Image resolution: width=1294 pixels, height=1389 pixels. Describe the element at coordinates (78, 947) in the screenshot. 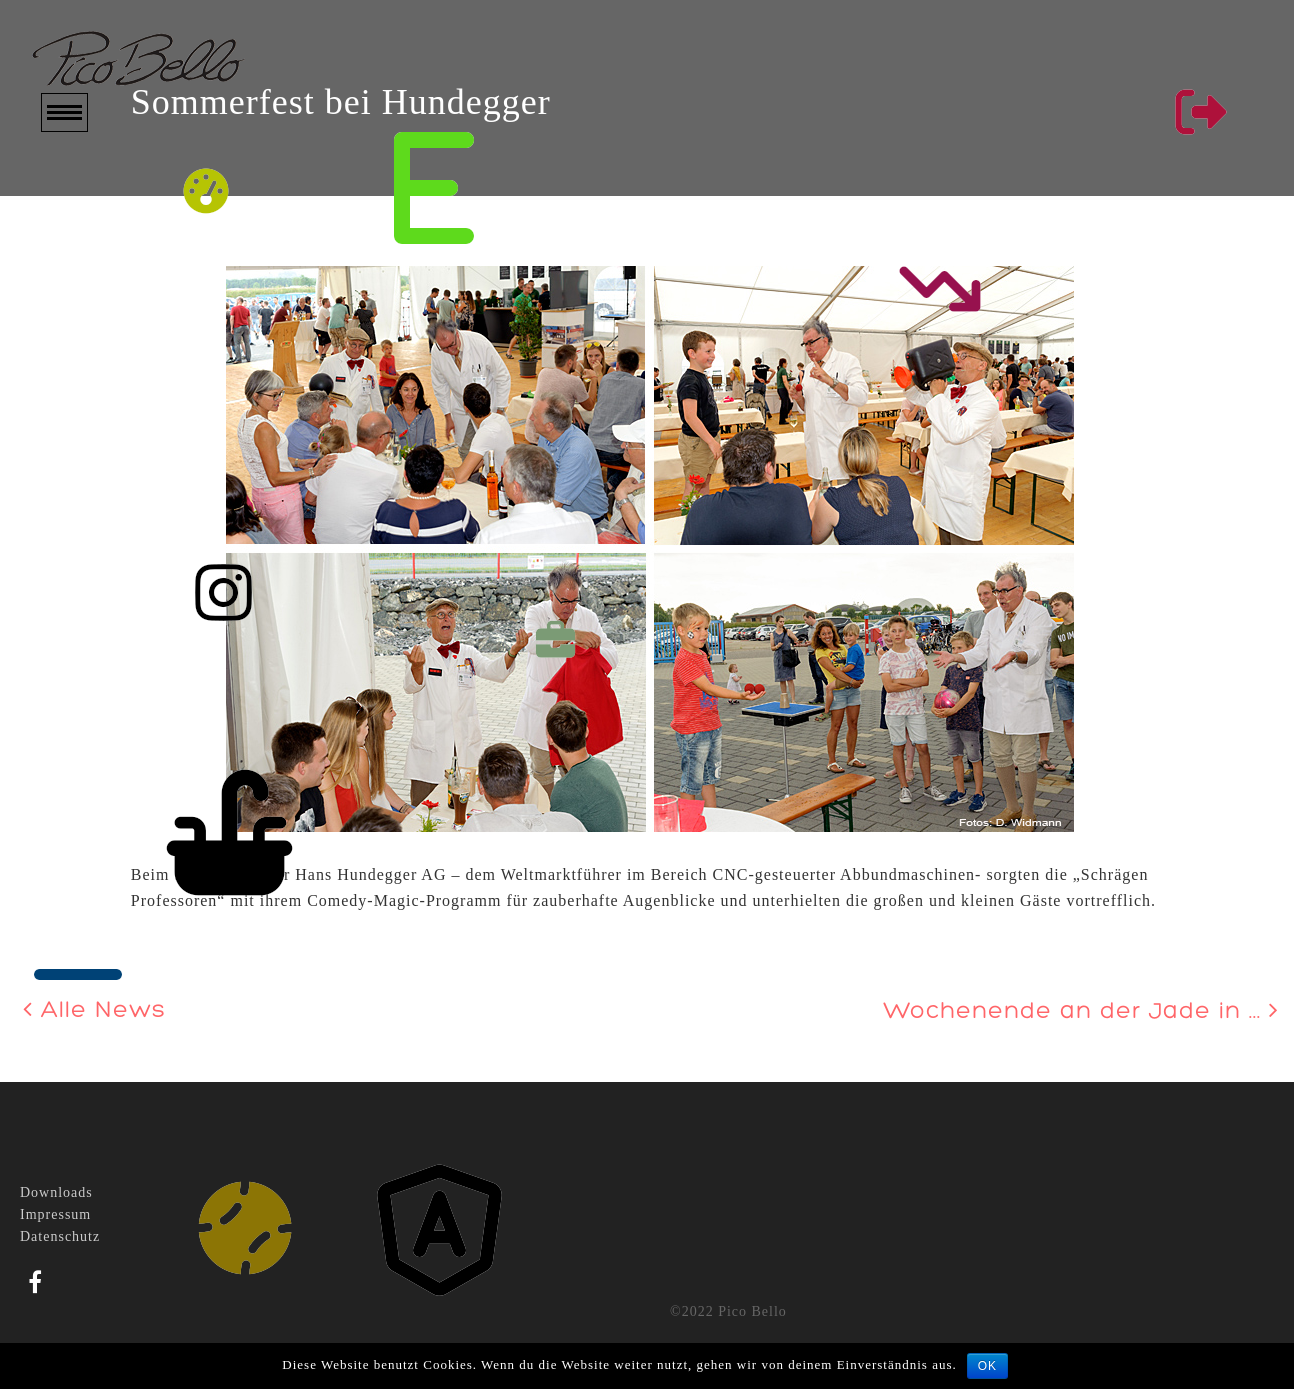

I see `minimize the current window` at that location.